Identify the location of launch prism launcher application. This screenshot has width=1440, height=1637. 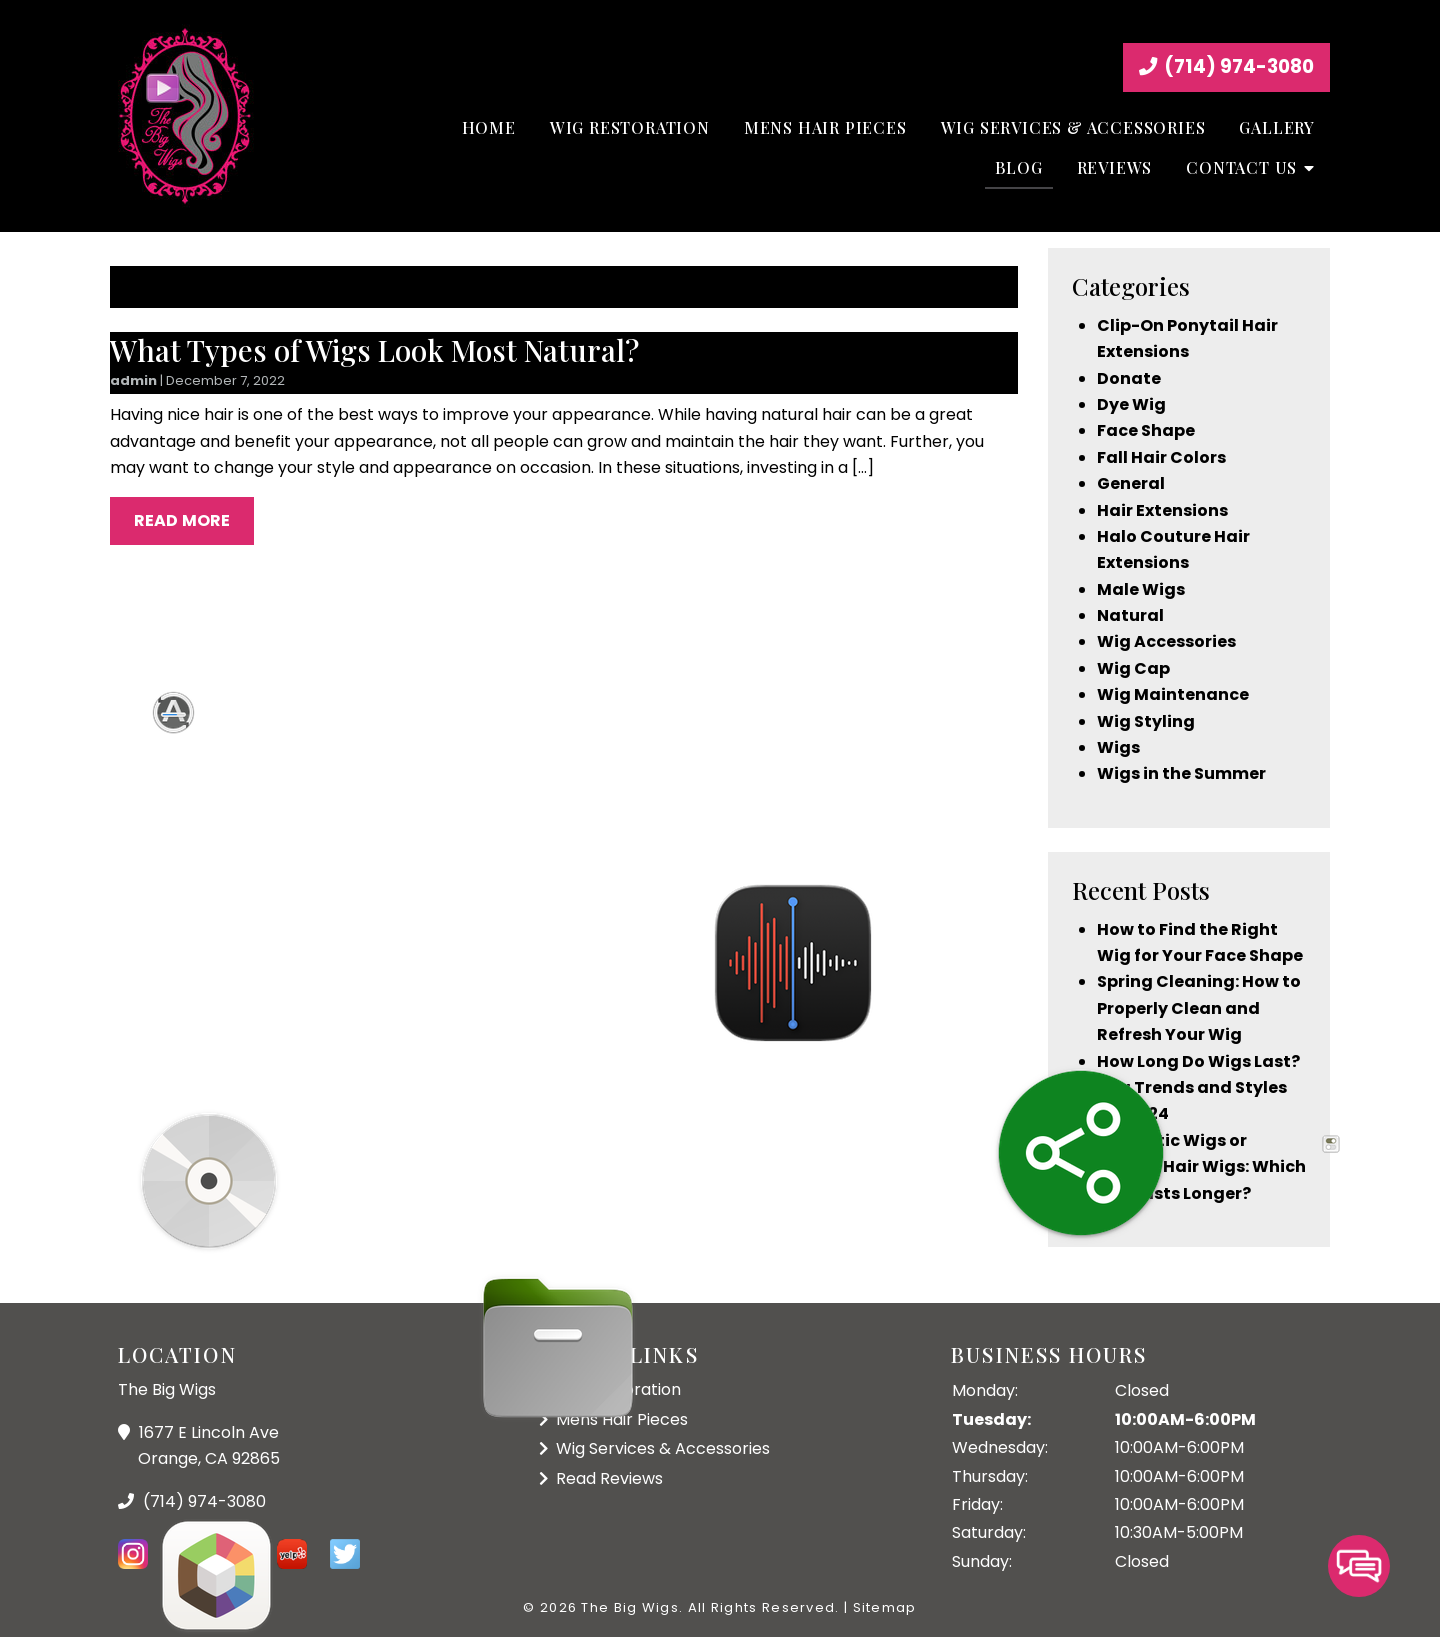
(216, 1575).